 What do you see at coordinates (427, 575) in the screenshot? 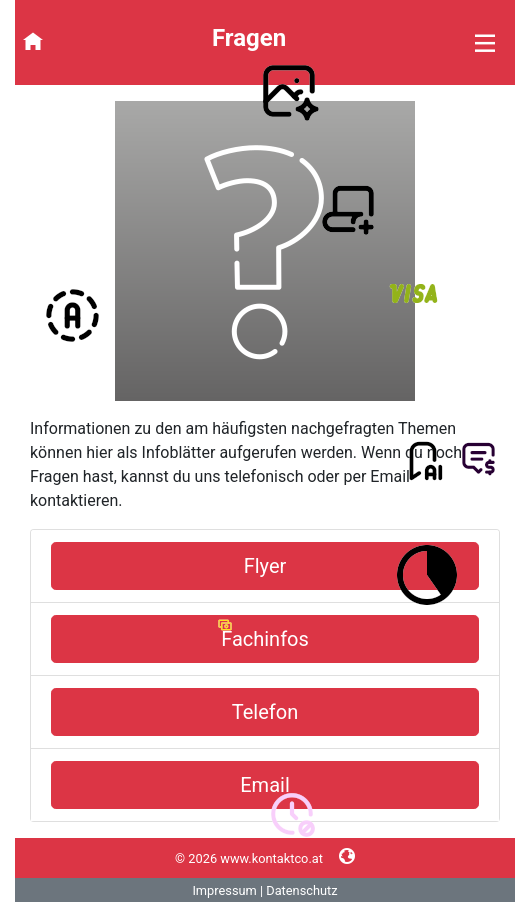
I see `indicates 40% progress or completion` at bounding box center [427, 575].